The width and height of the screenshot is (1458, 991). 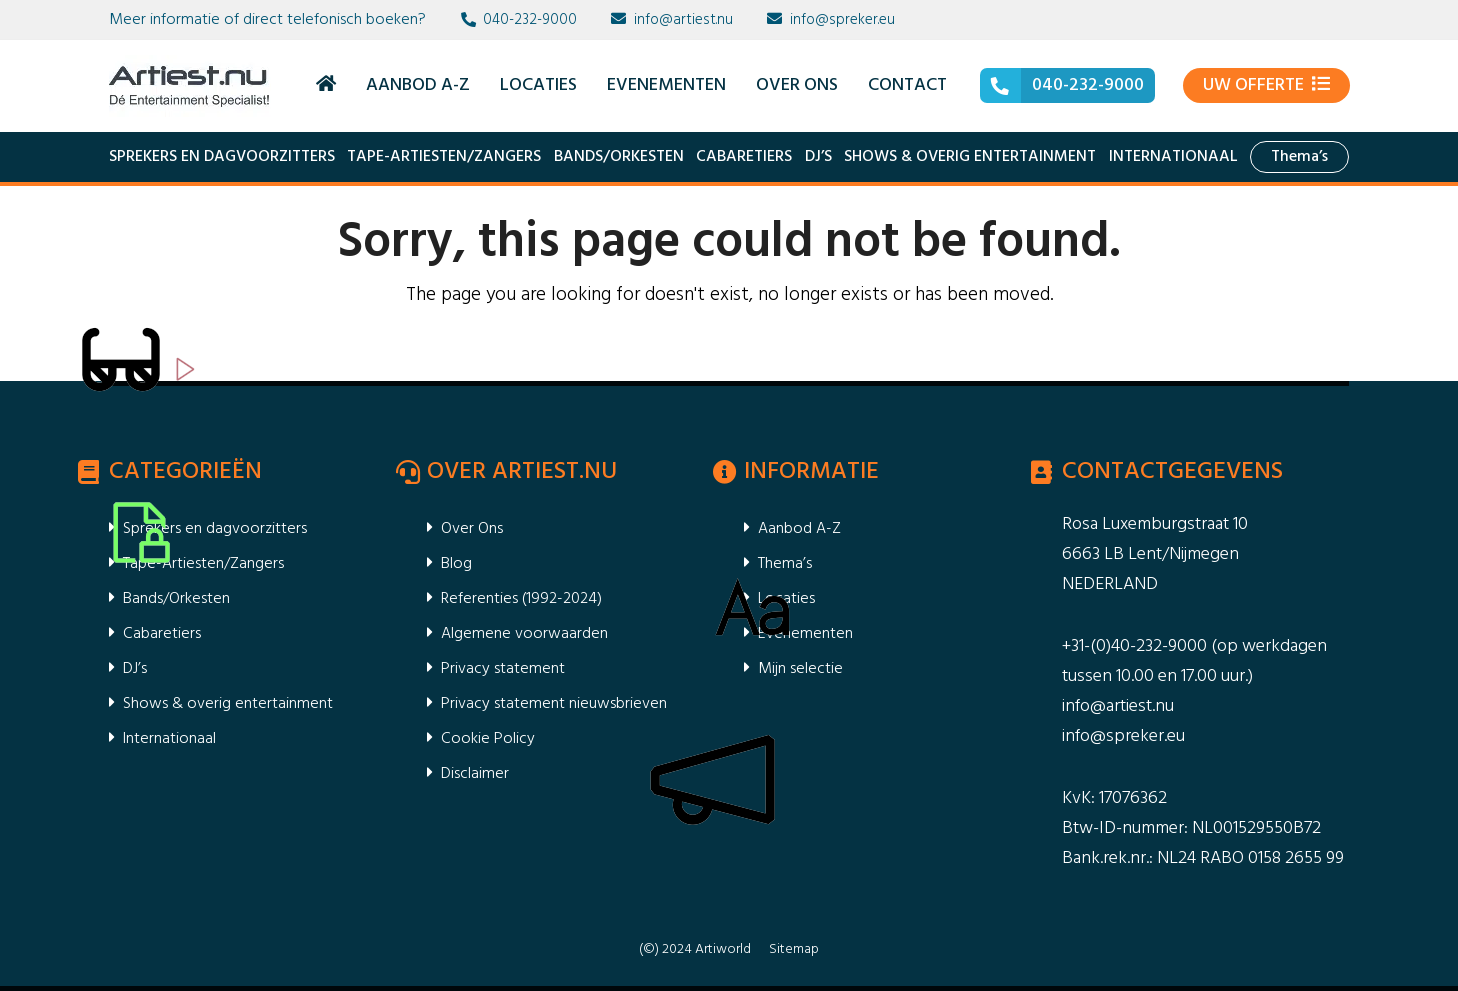 I want to click on start or resume playback, so click(x=185, y=368).